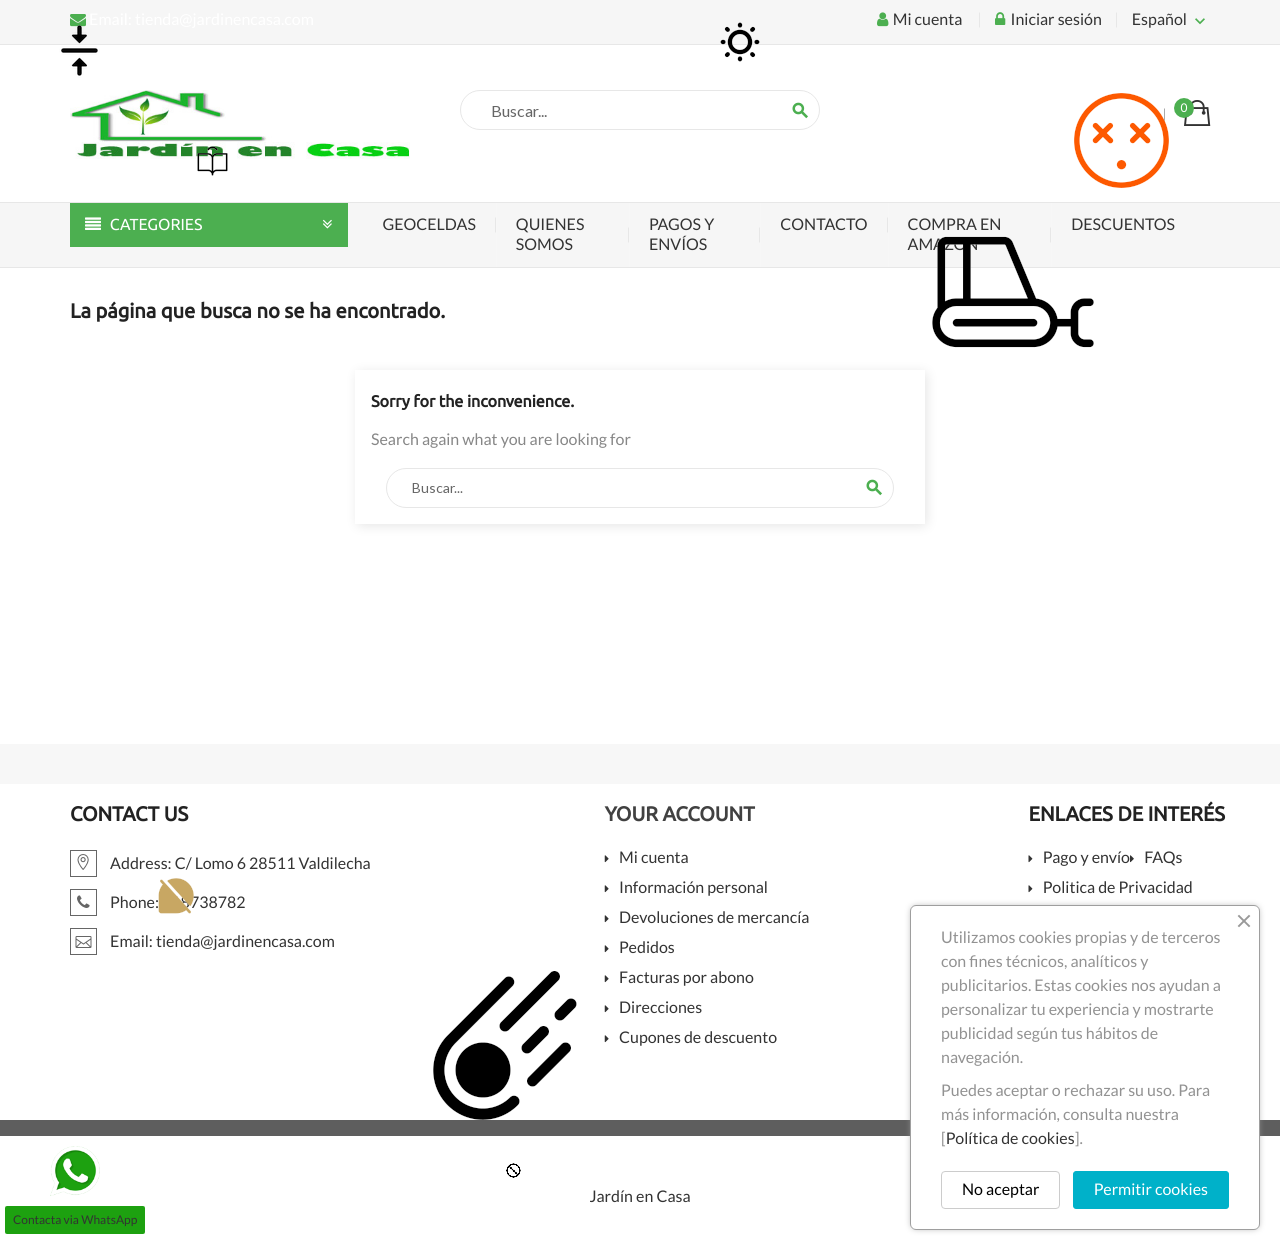  I want to click on indicates an error or failed action, so click(1121, 140).